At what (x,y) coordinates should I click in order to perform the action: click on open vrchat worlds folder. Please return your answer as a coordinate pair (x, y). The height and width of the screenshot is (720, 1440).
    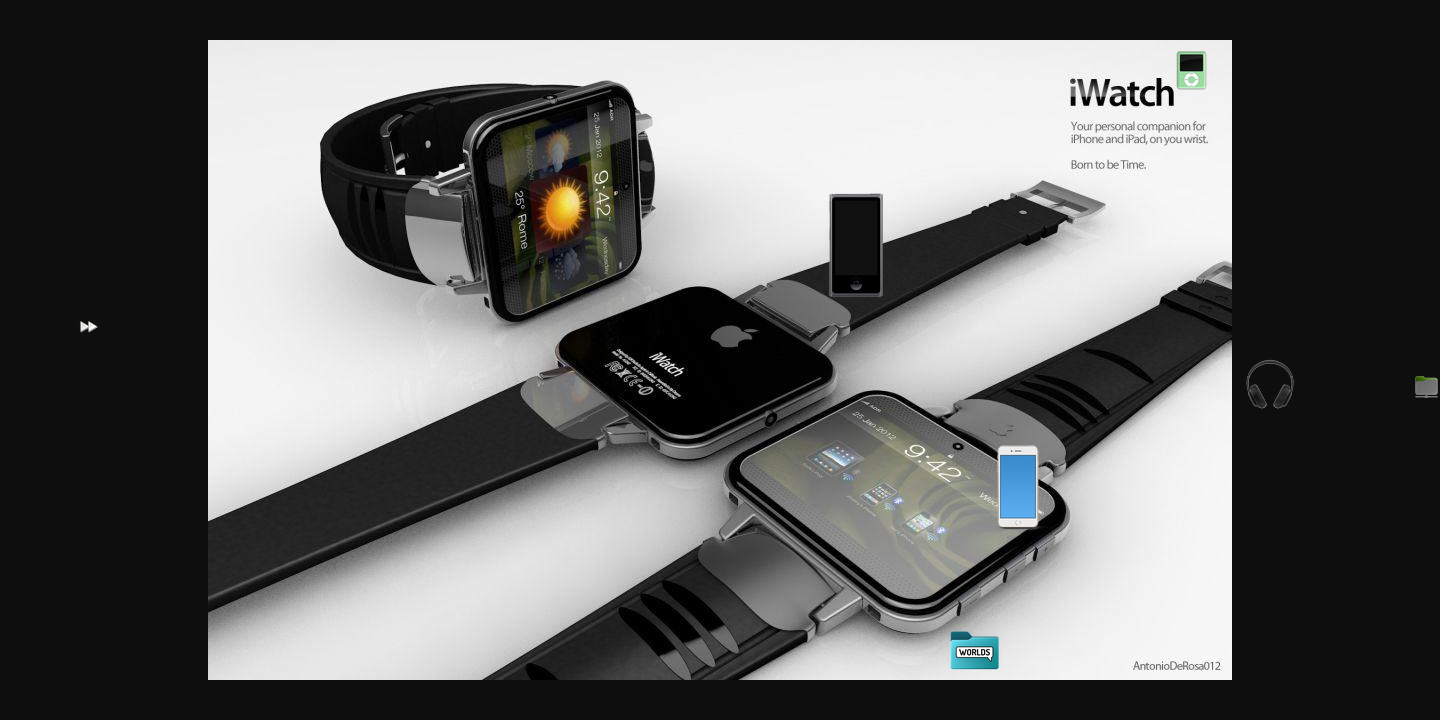
    Looking at the image, I should click on (974, 651).